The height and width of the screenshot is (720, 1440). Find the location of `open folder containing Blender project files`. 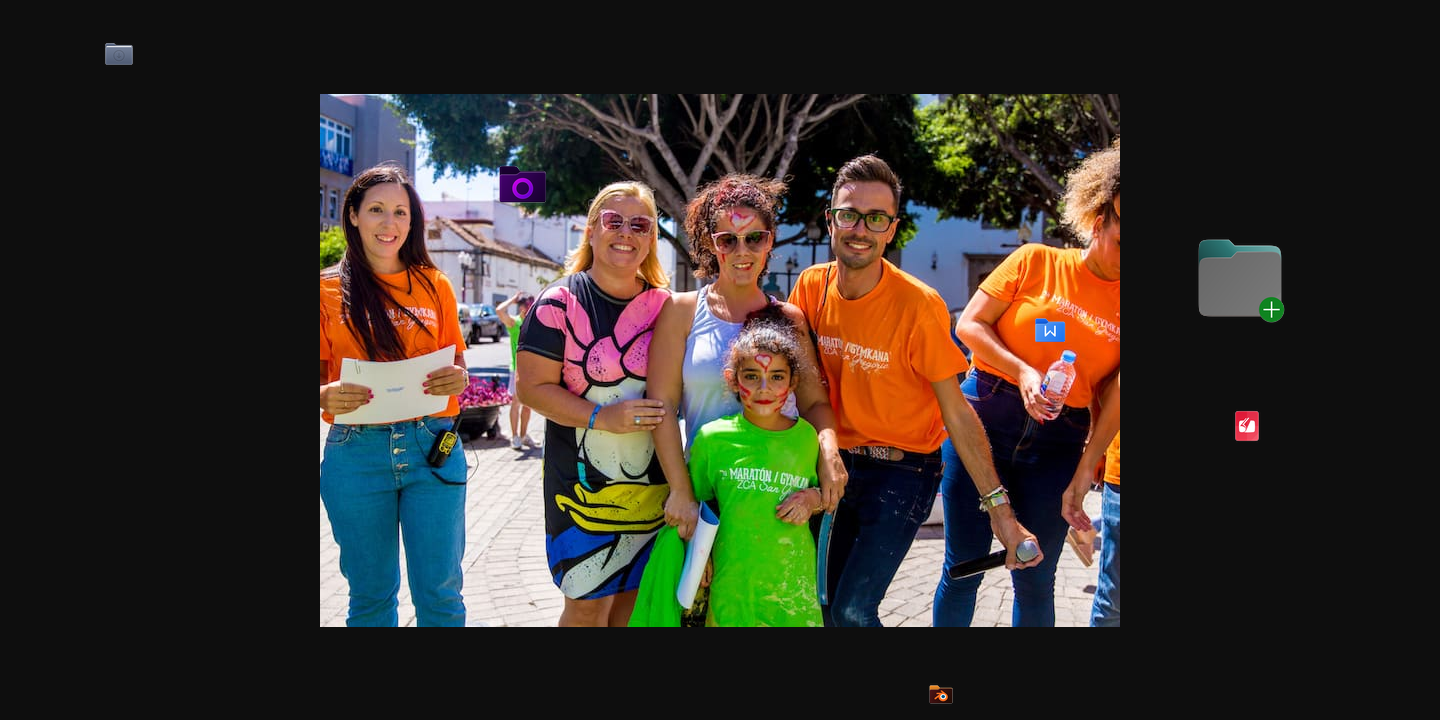

open folder containing Blender project files is located at coordinates (941, 695).